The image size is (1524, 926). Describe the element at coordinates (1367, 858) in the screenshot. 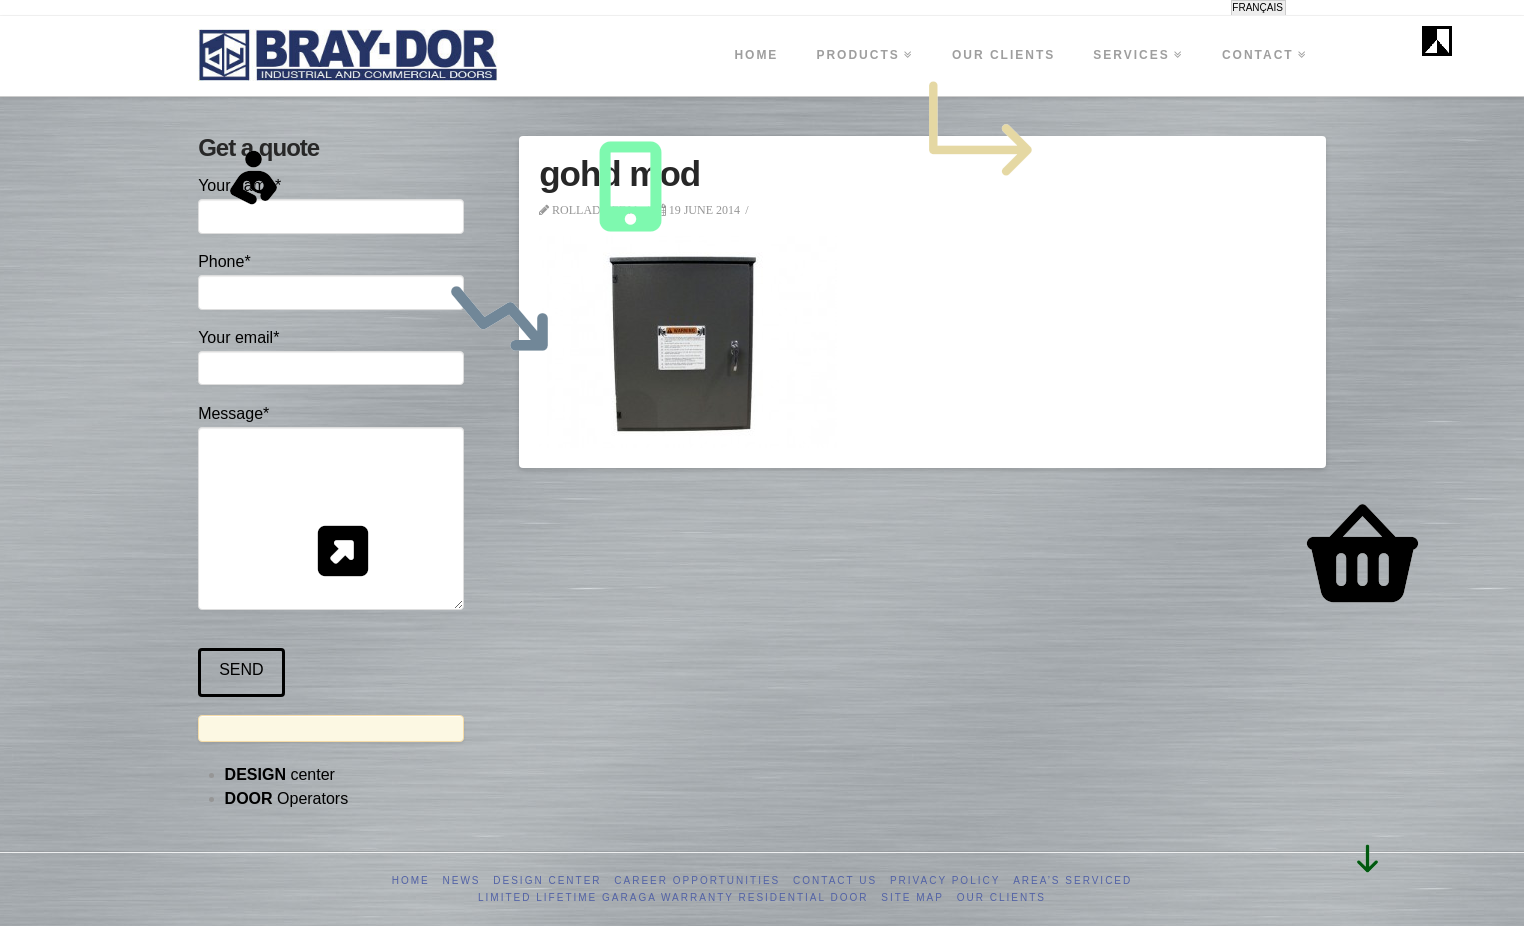

I see `scroll down or view more content` at that location.